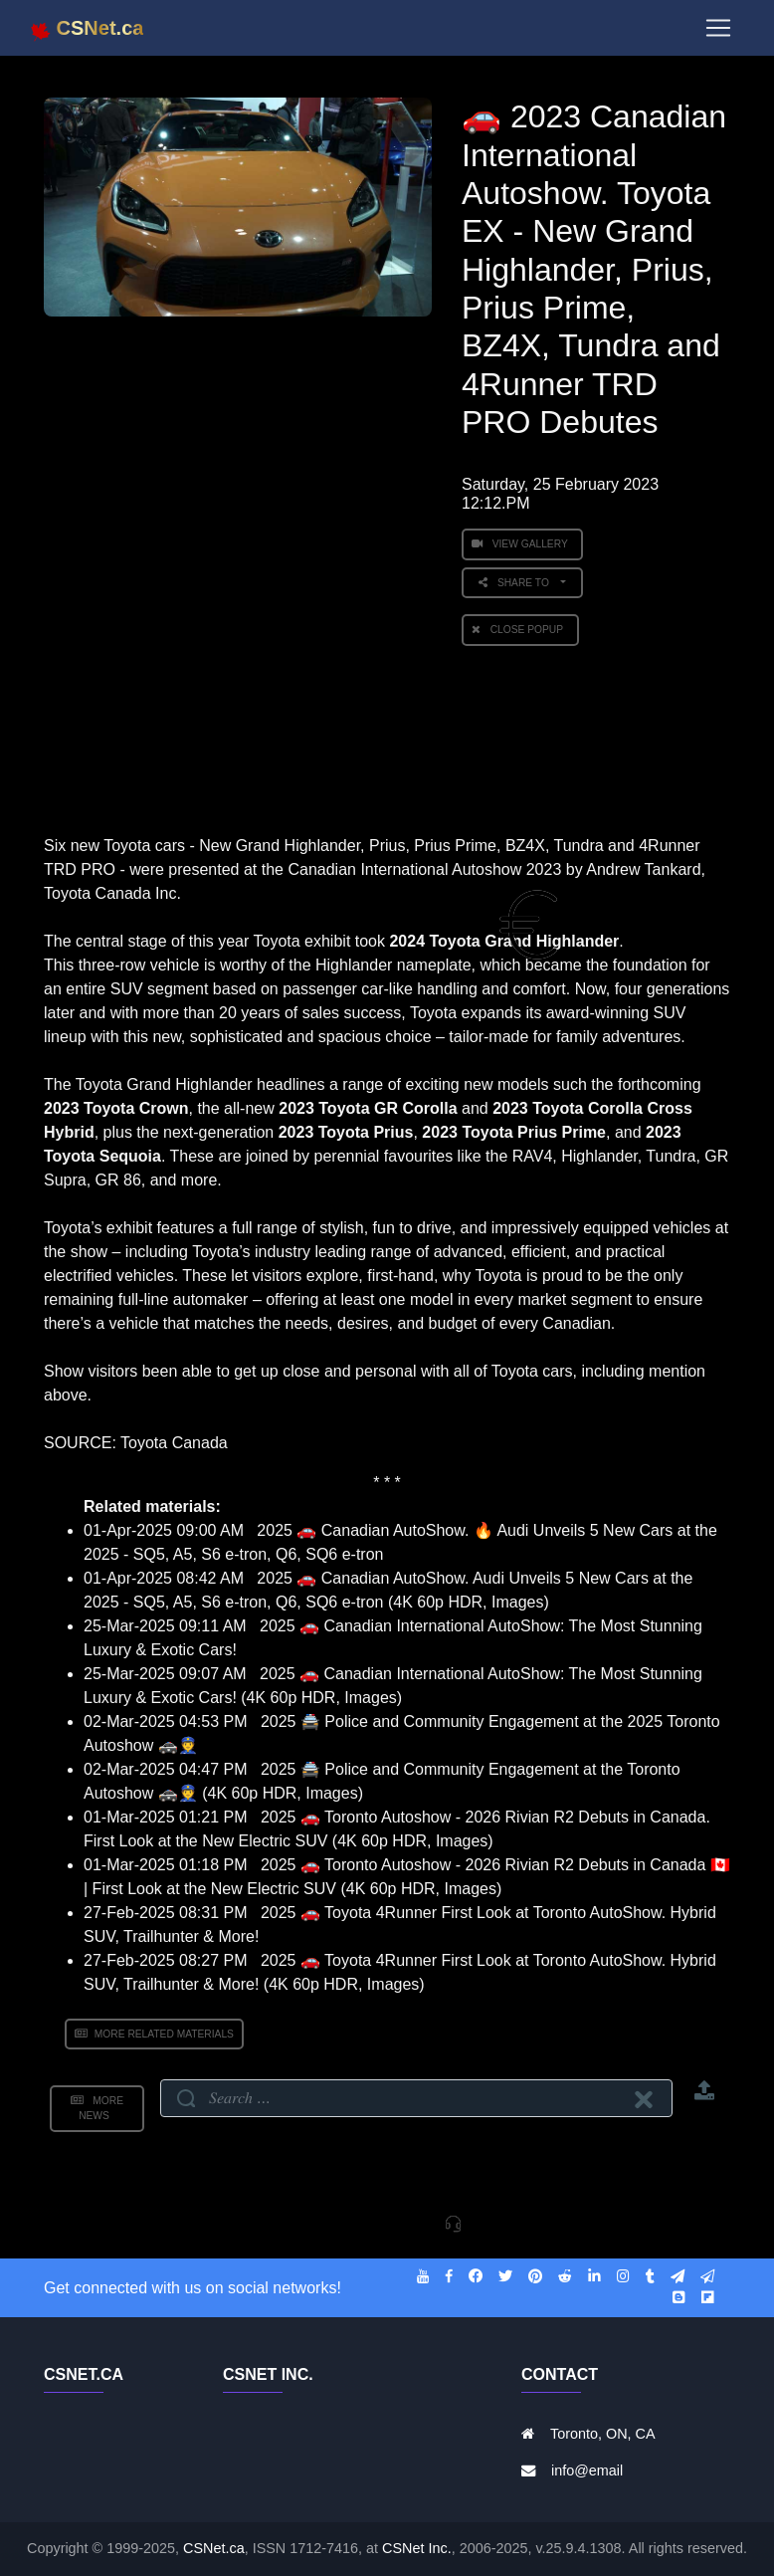 This screenshot has height=2576, width=774. I want to click on view or select euro currency, so click(534, 925).